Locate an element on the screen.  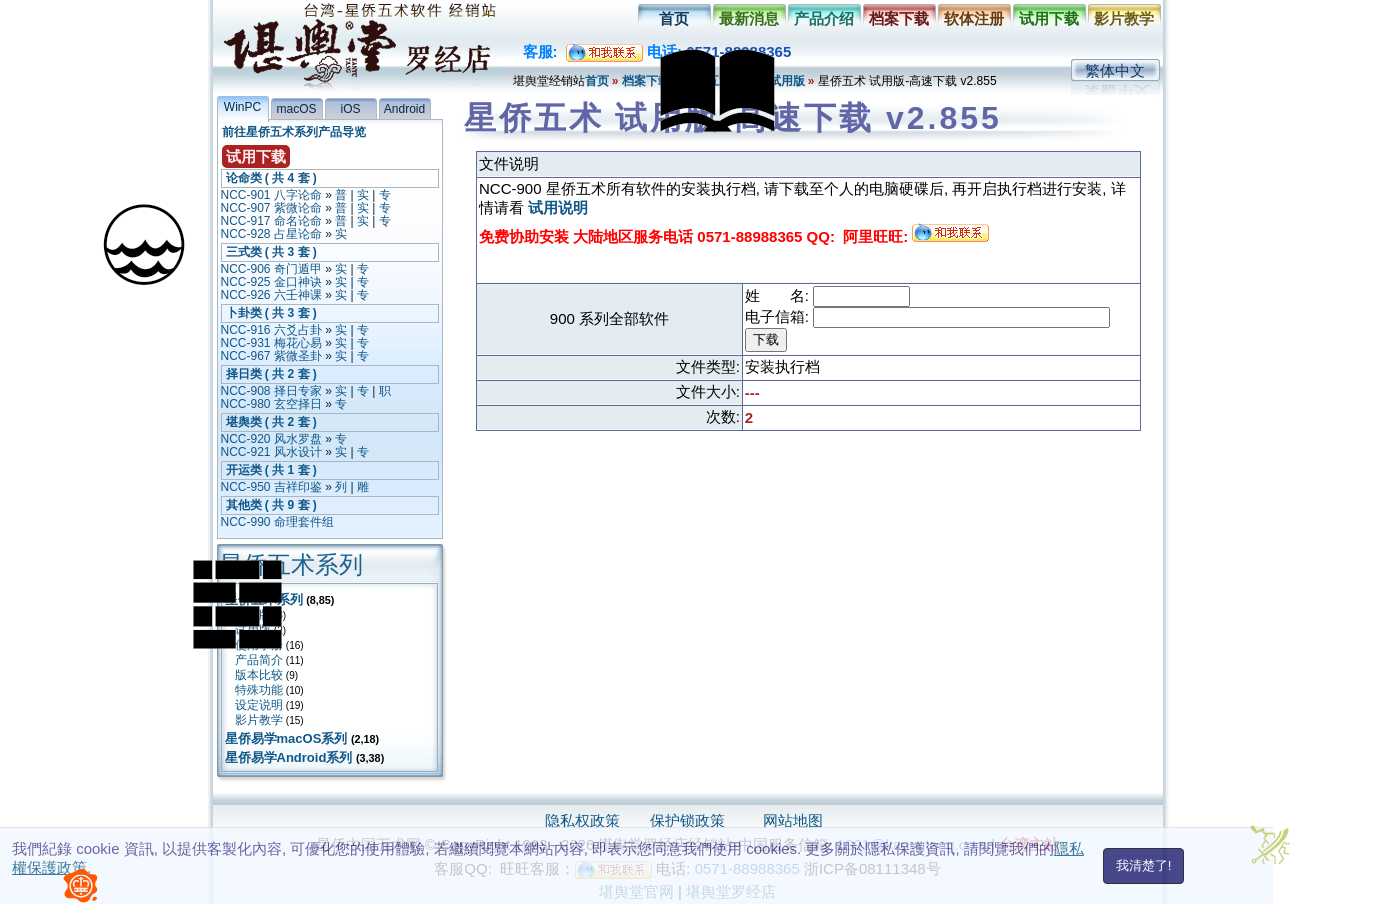
open the reading or library section is located at coordinates (717, 90).